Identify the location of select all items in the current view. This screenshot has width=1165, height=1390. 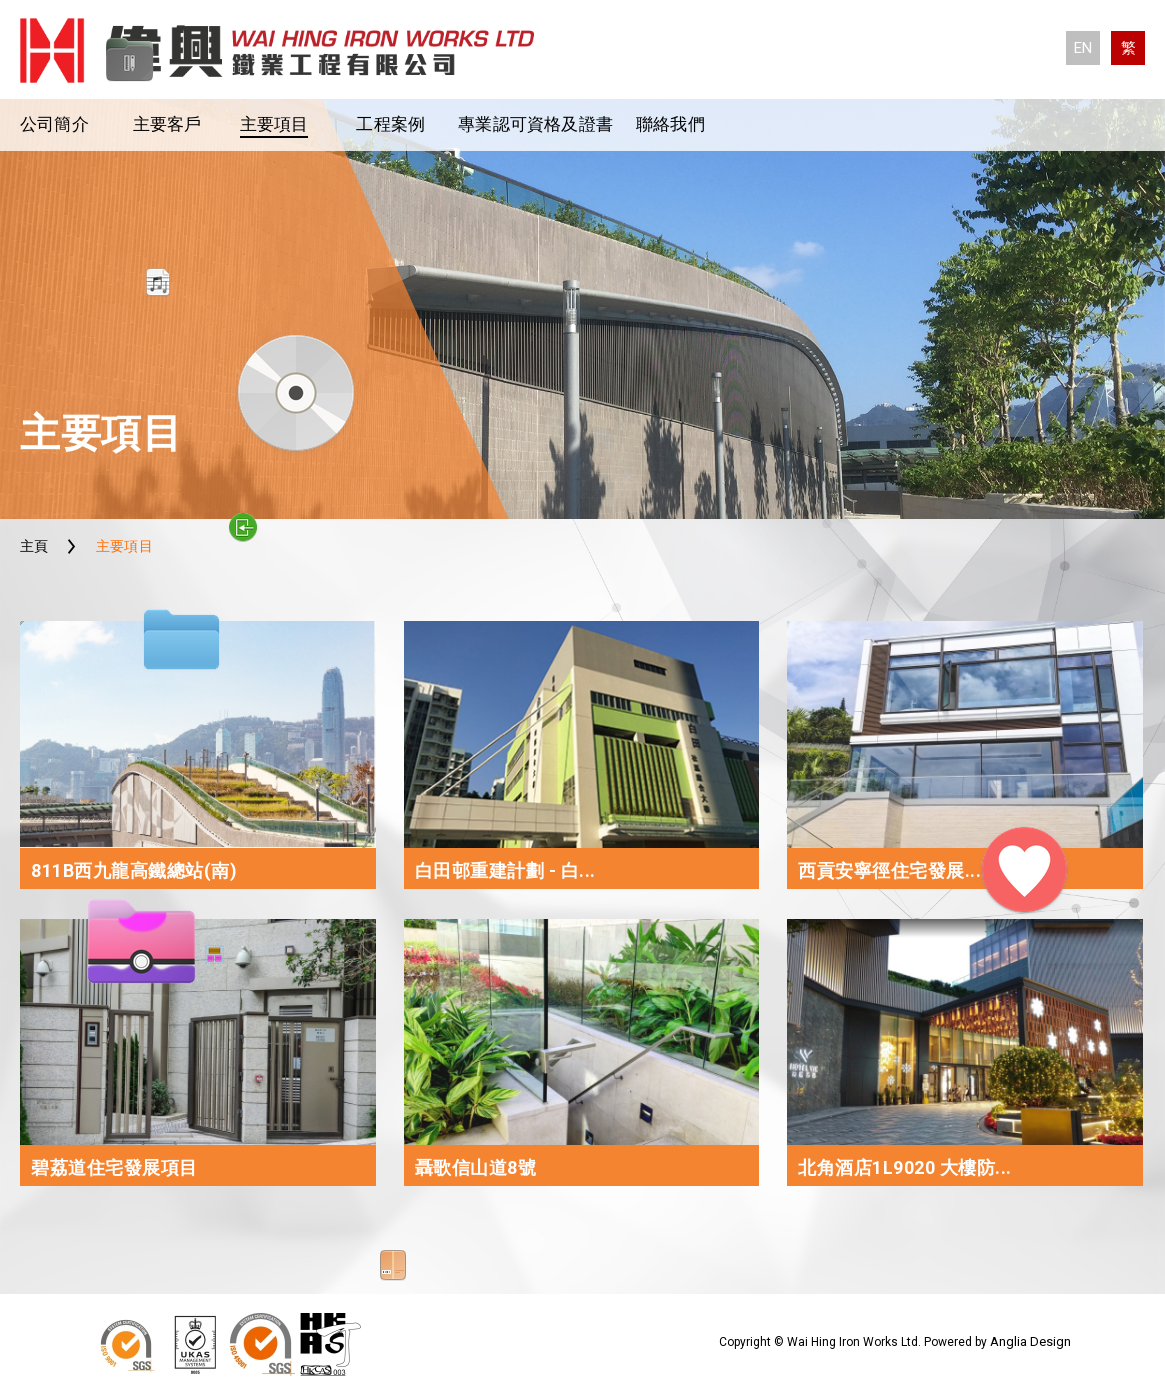
(214, 954).